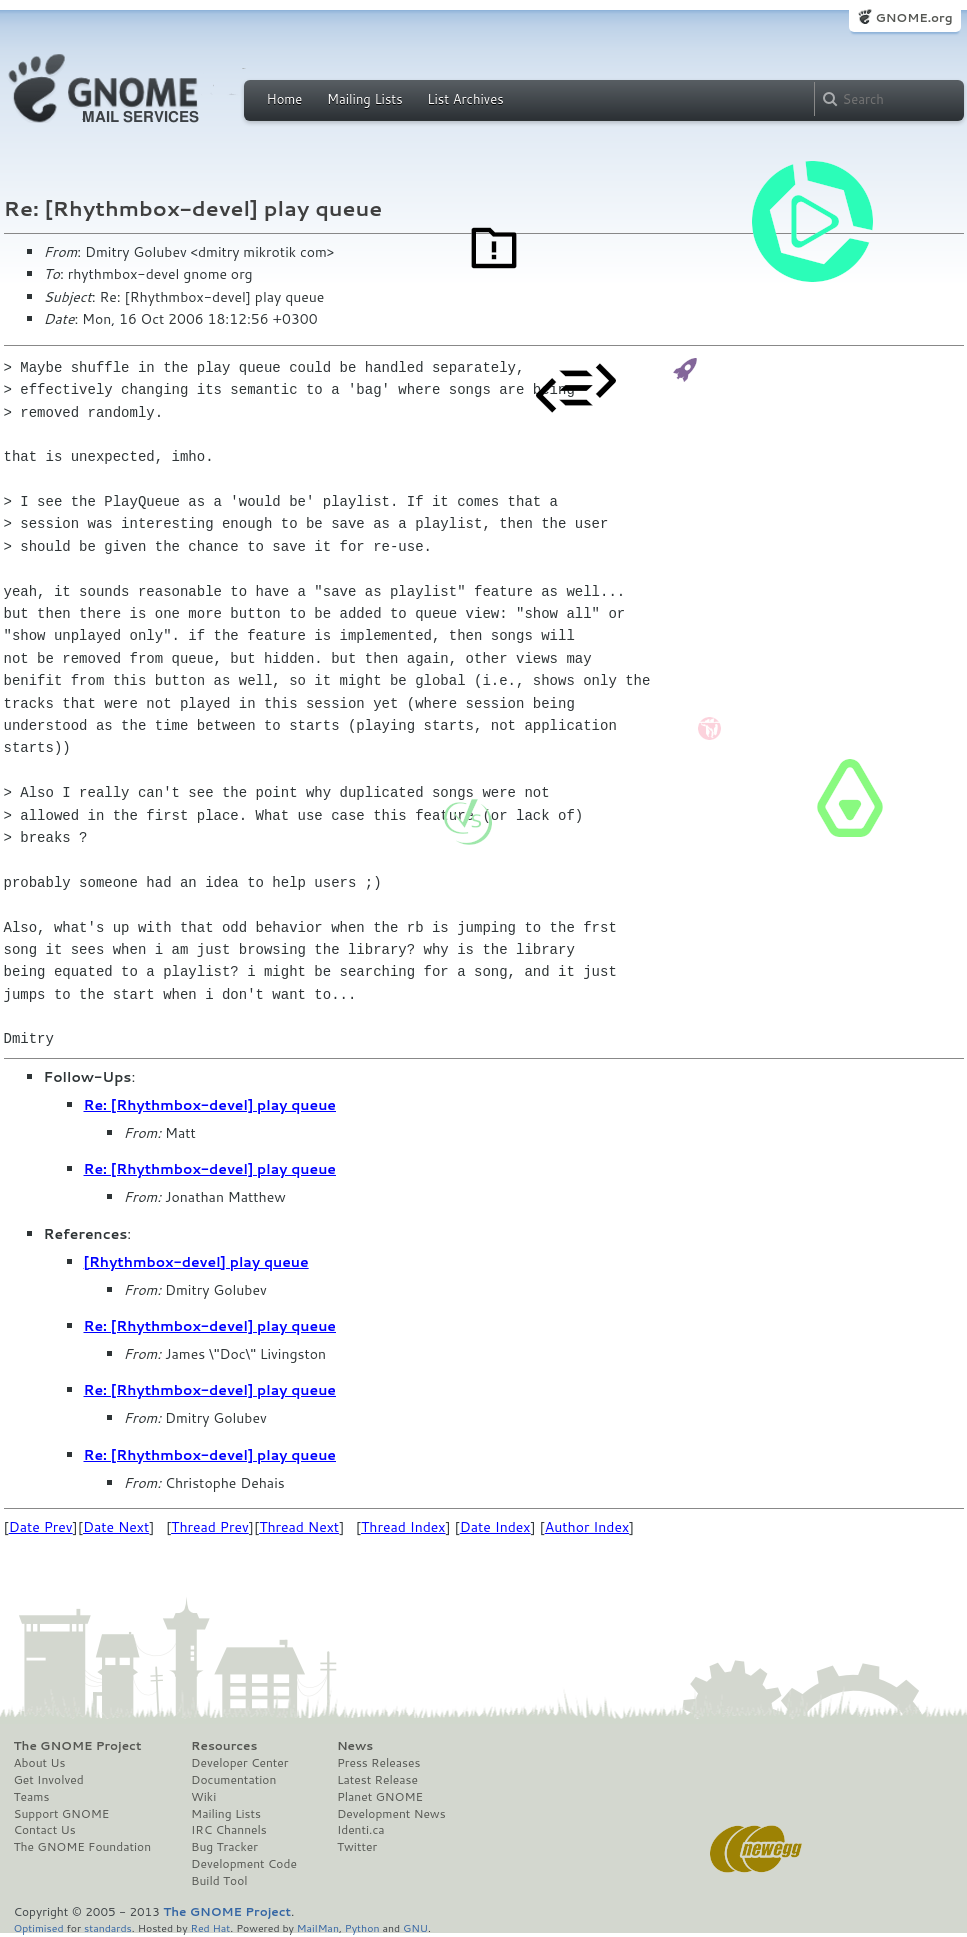  I want to click on Rocket.Chat messaging platform logo, so click(685, 370).